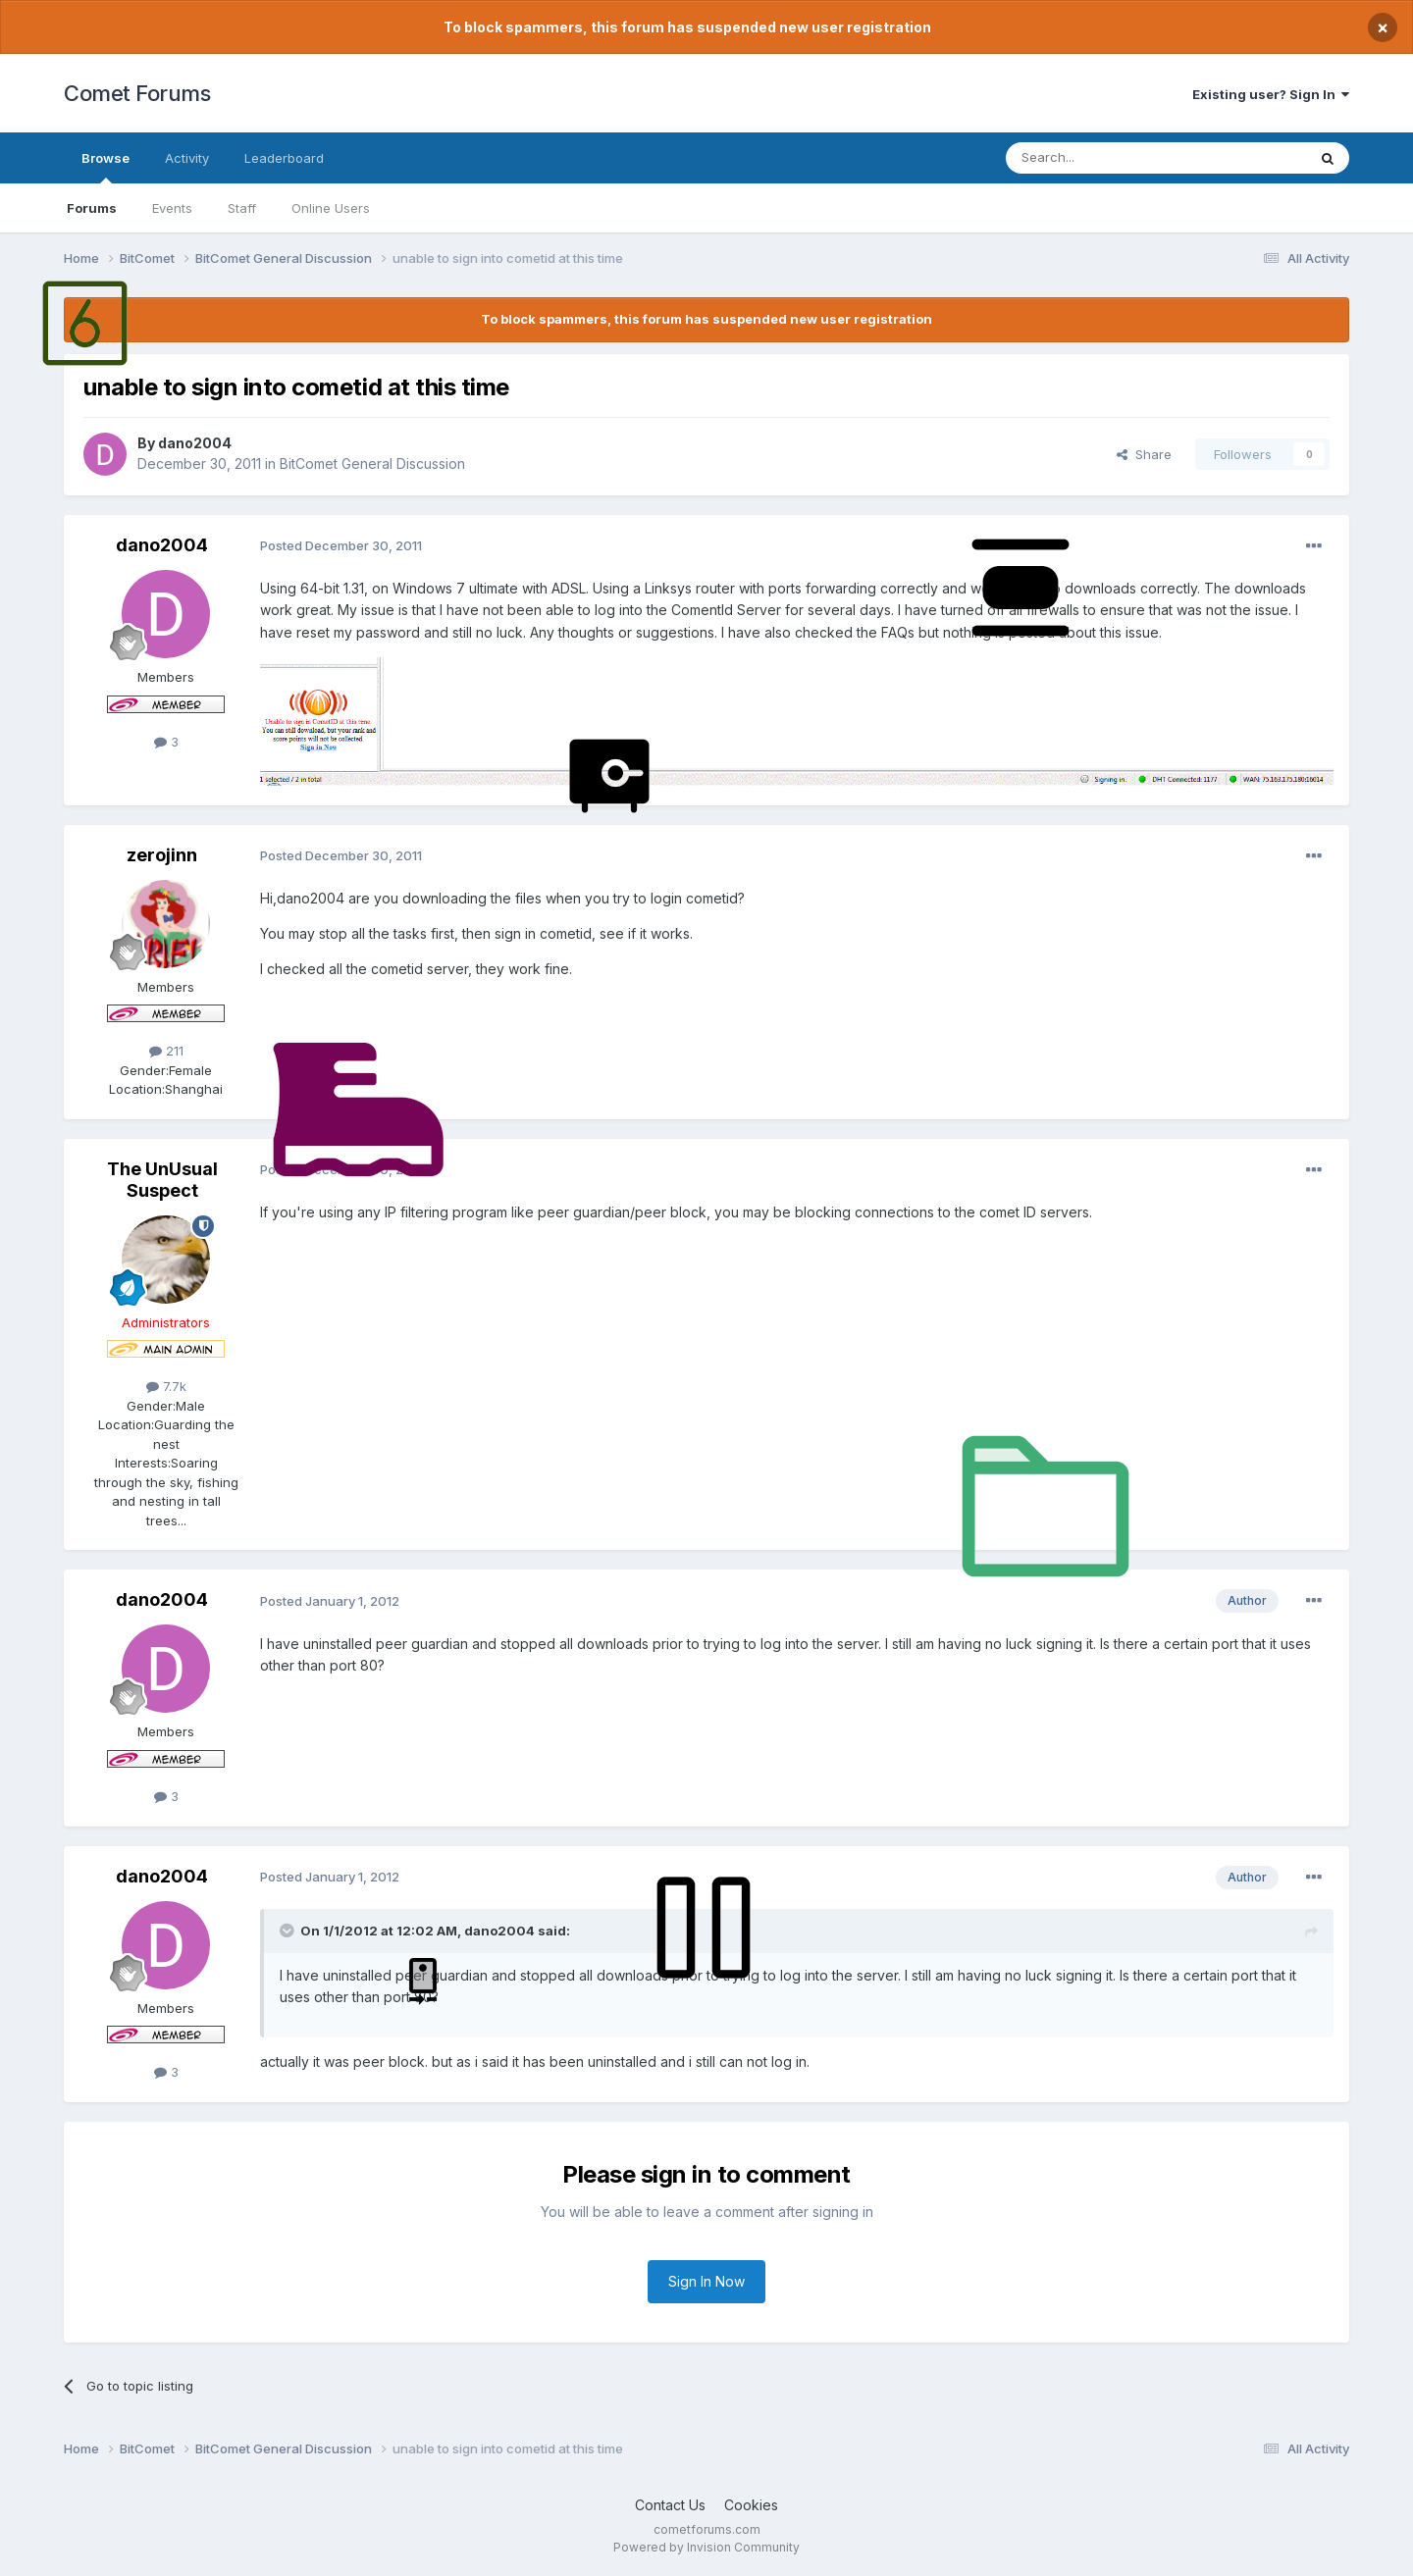 The width and height of the screenshot is (1413, 2576). What do you see at coordinates (423, 1982) in the screenshot?
I see `switch to rear camera` at bounding box center [423, 1982].